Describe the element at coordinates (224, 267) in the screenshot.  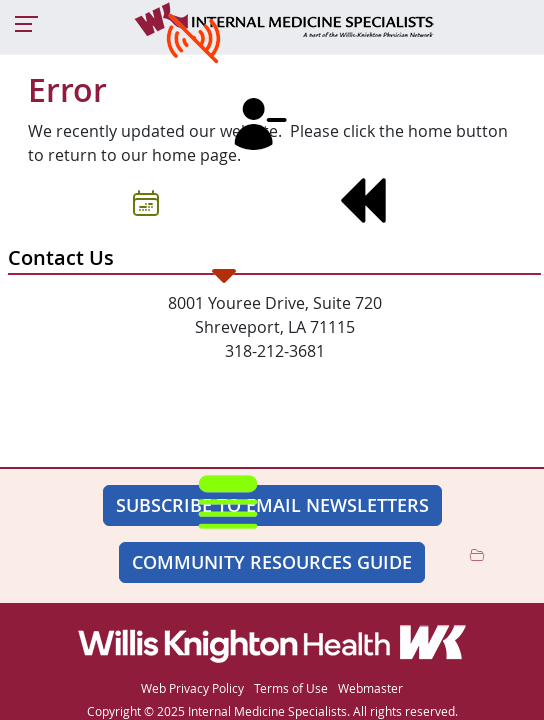
I see `sort items in descending order` at that location.